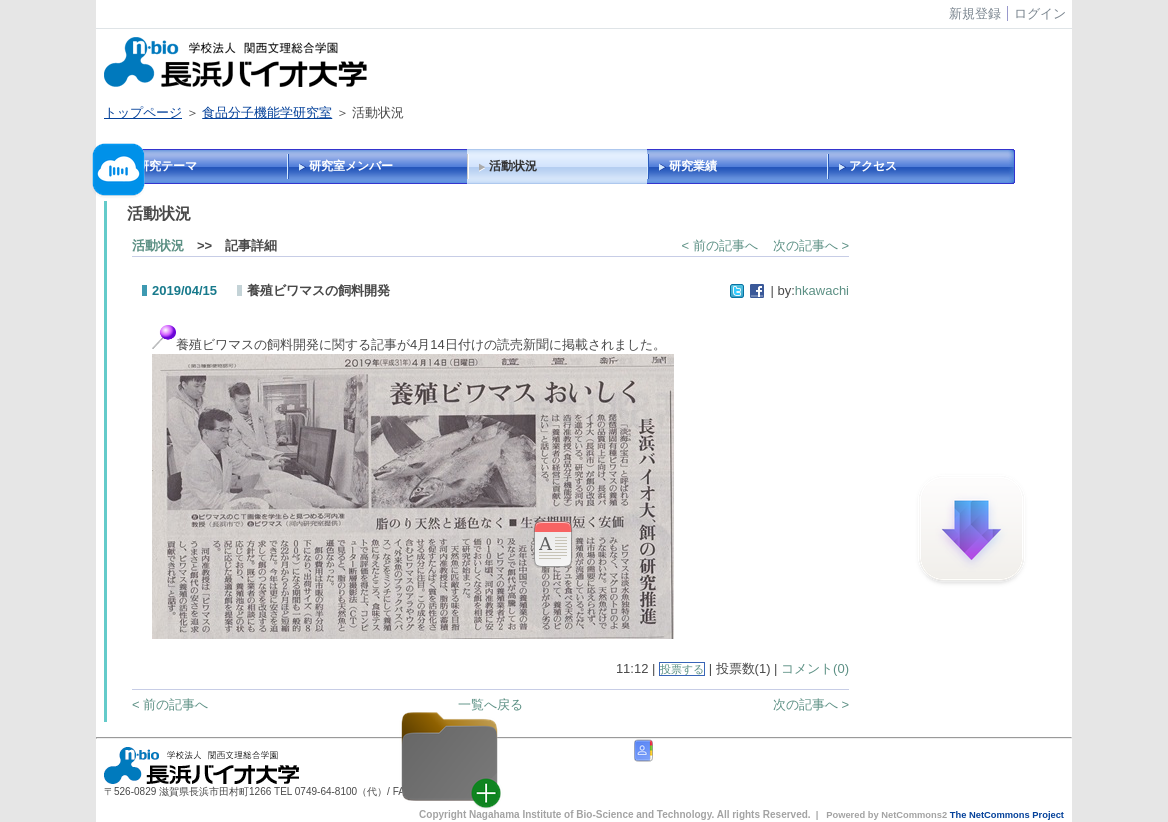 The image size is (1168, 822). Describe the element at coordinates (643, 750) in the screenshot. I see `open the contacts app` at that location.